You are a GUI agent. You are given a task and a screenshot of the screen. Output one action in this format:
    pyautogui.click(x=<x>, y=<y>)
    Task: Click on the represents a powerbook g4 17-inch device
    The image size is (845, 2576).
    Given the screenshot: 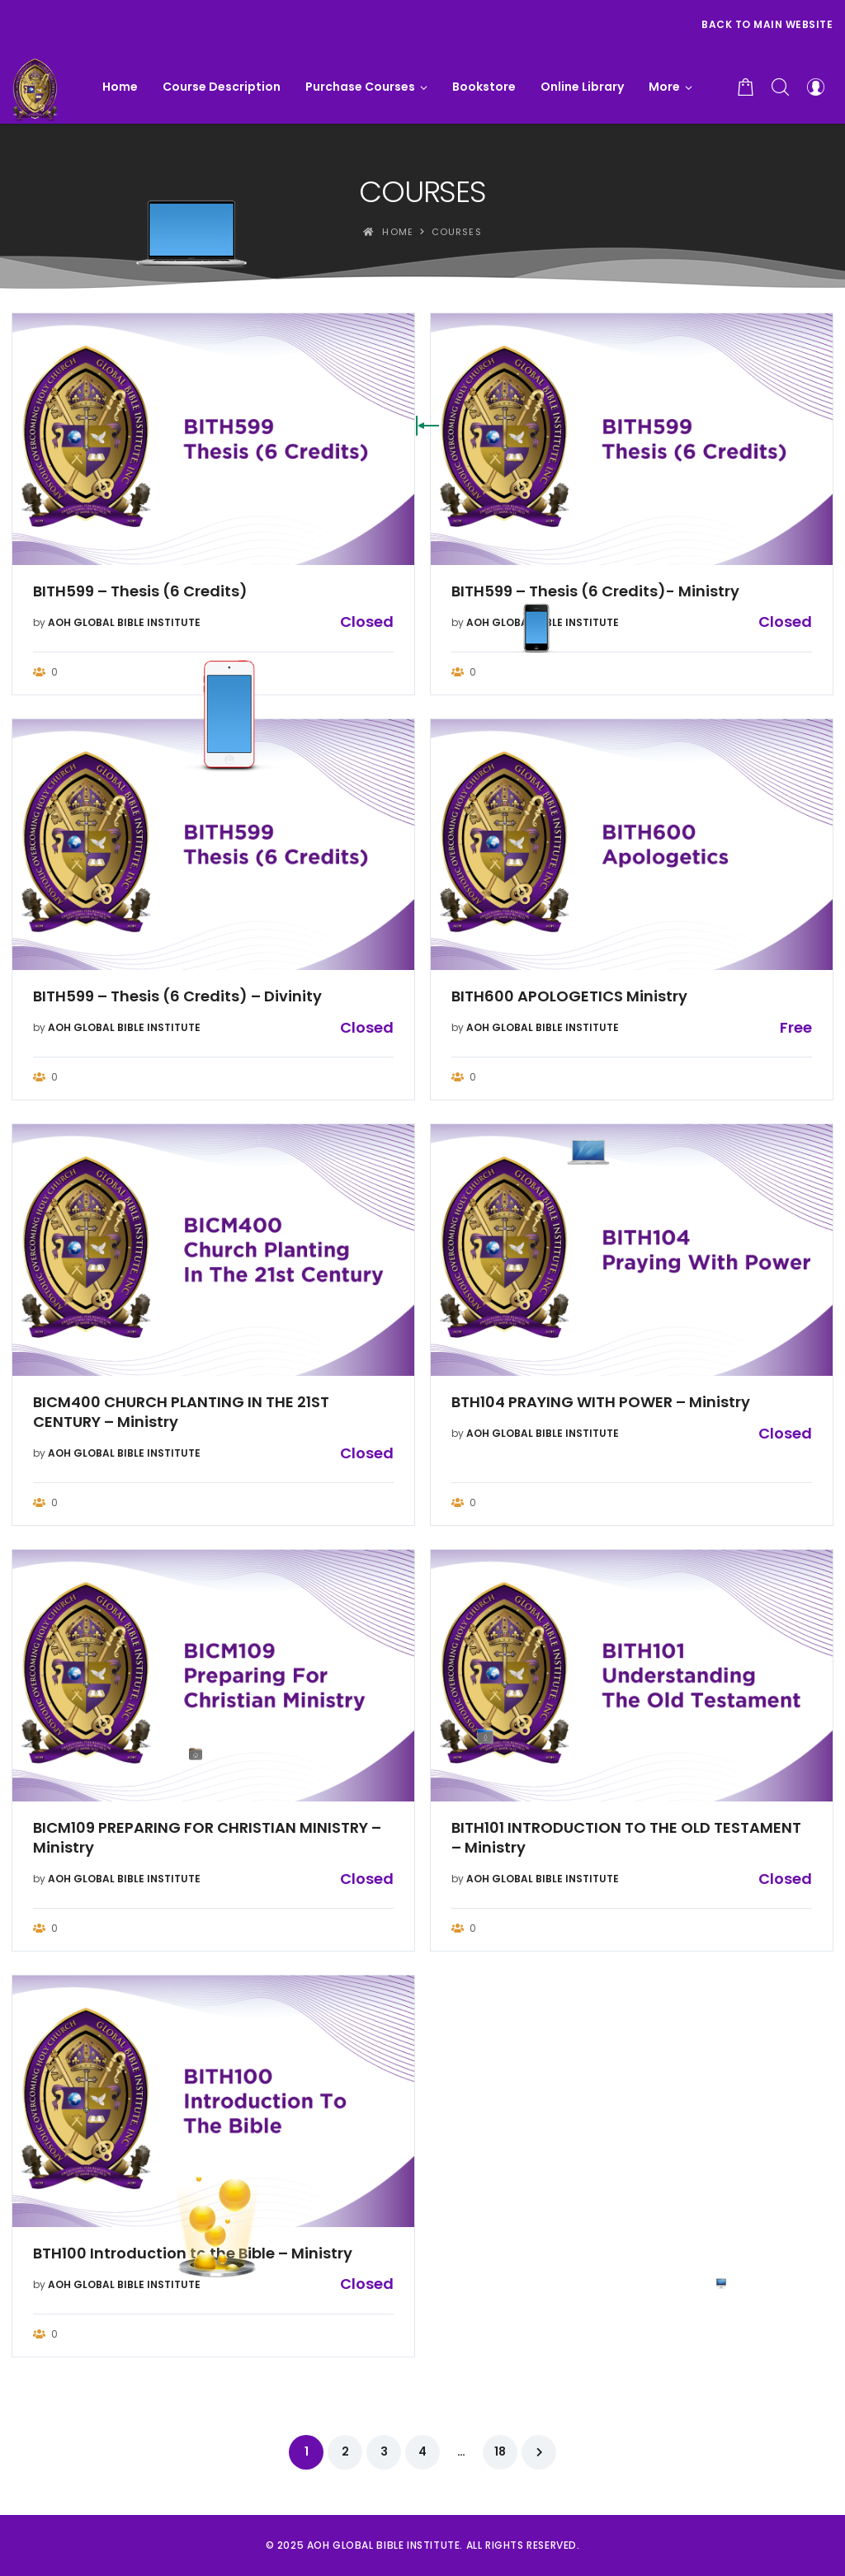 What is the action you would take?
    pyautogui.click(x=588, y=1151)
    